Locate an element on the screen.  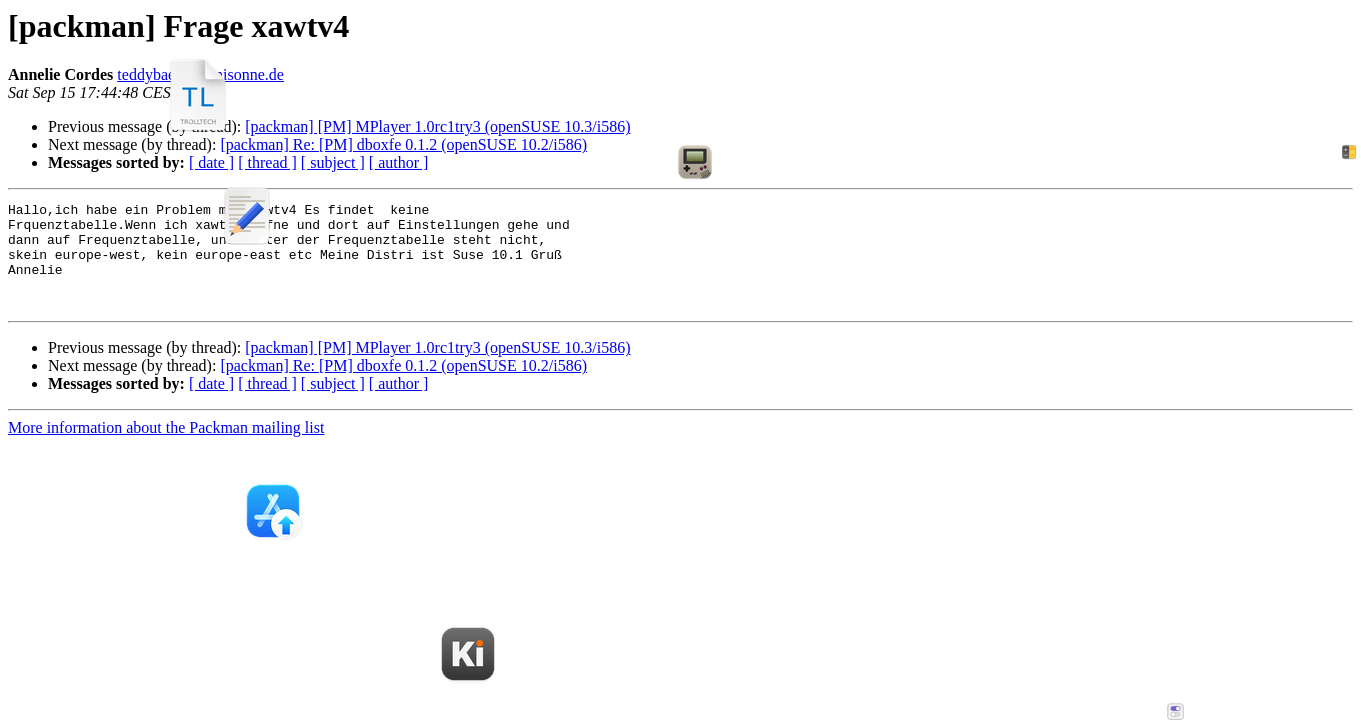
open the software learning or tutorial app is located at coordinates (247, 216).